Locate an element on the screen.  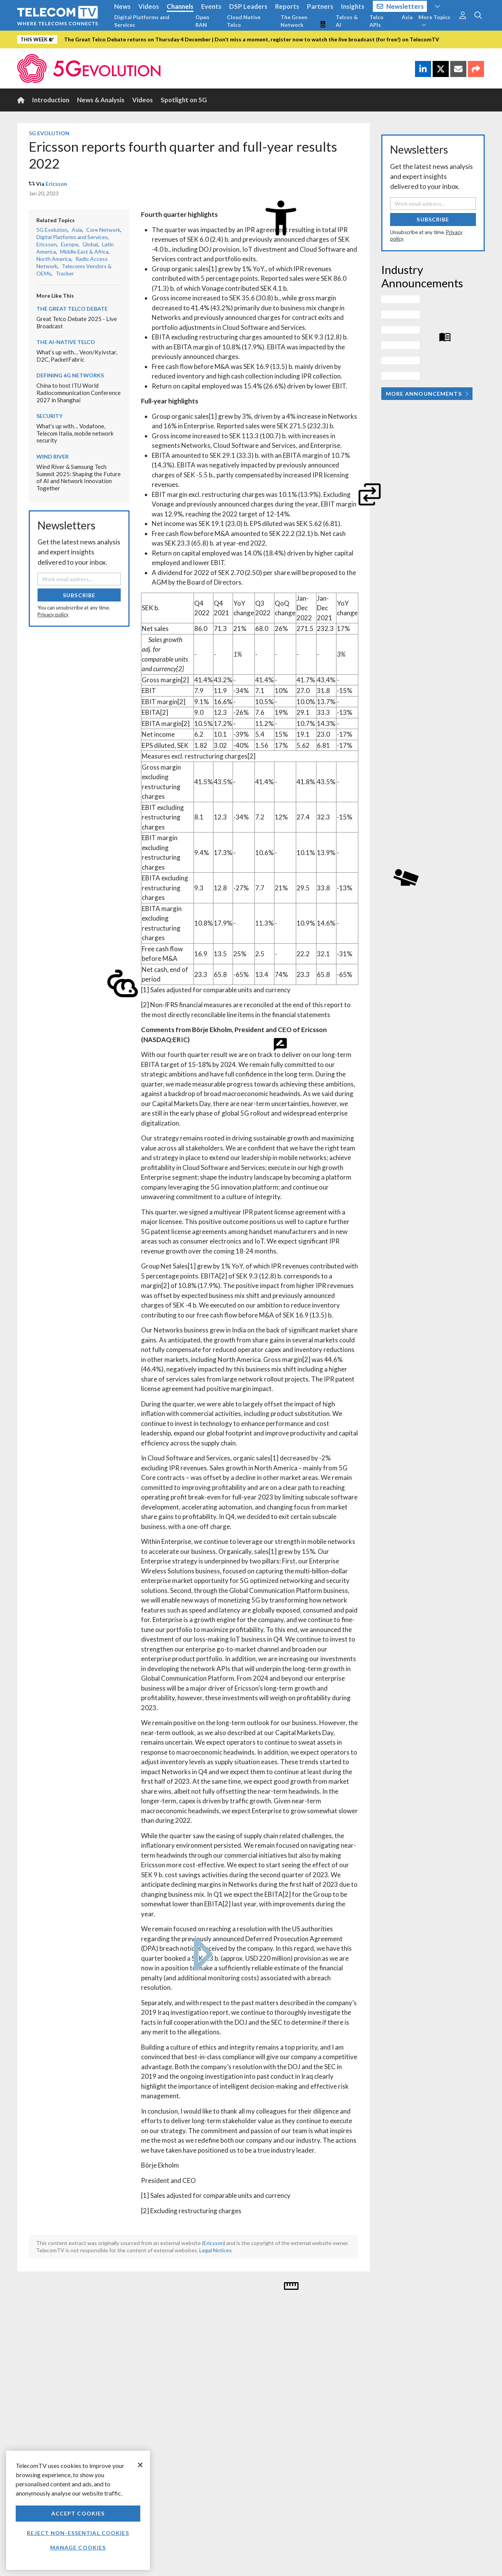
request pest control services for rodents is located at coordinates (123, 983).